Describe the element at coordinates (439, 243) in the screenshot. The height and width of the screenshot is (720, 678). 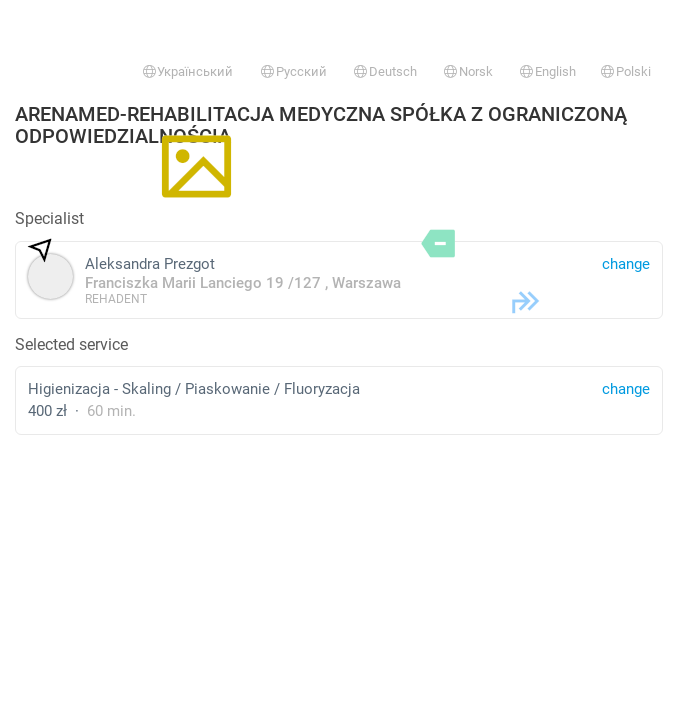
I see `delete the last character entered` at that location.